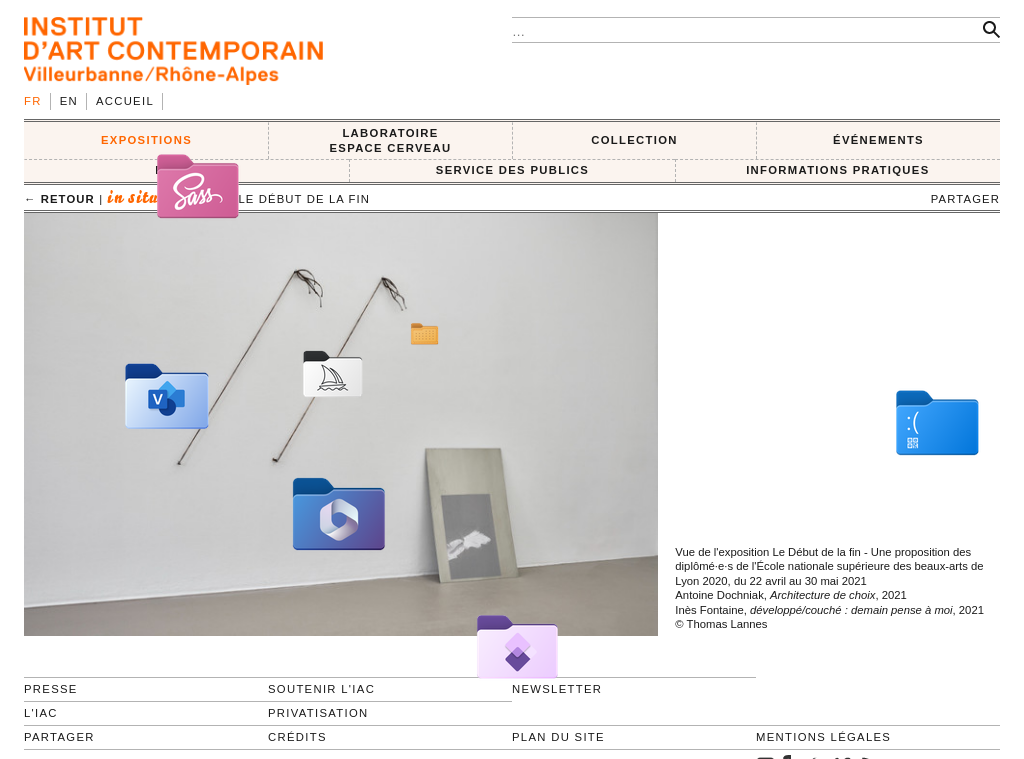  I want to click on folder containing system crash logs or error reports, so click(937, 425).